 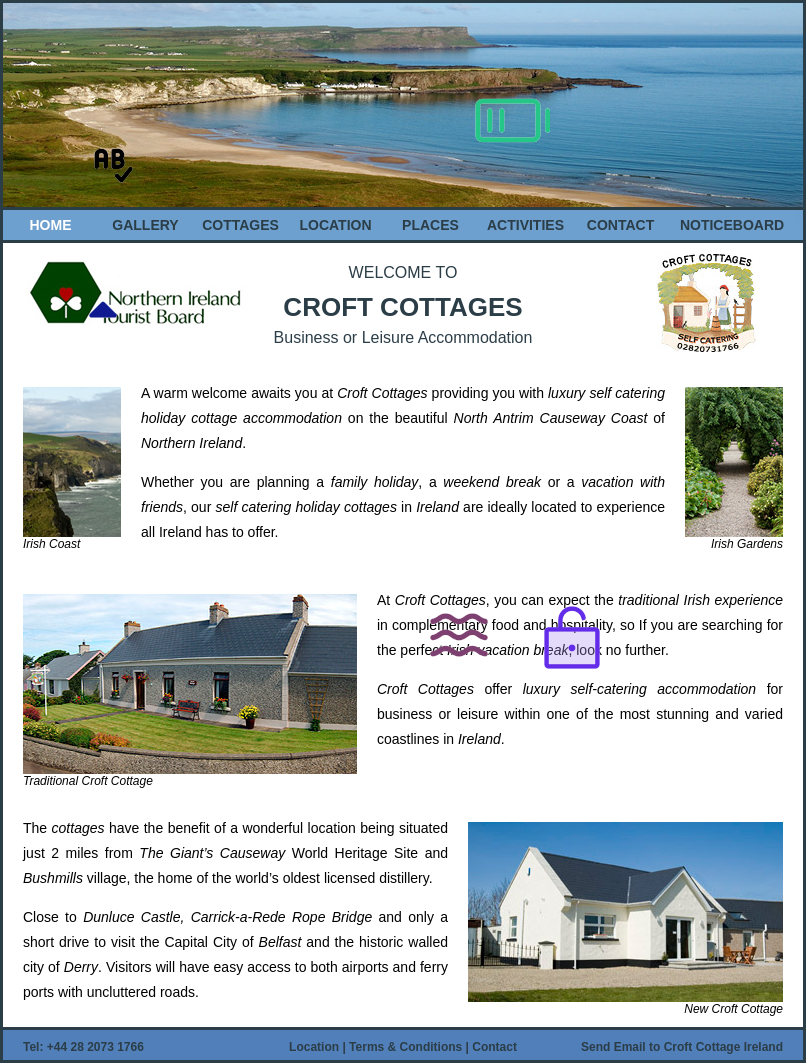 What do you see at coordinates (511, 120) in the screenshot?
I see `indicates medium battery level` at bounding box center [511, 120].